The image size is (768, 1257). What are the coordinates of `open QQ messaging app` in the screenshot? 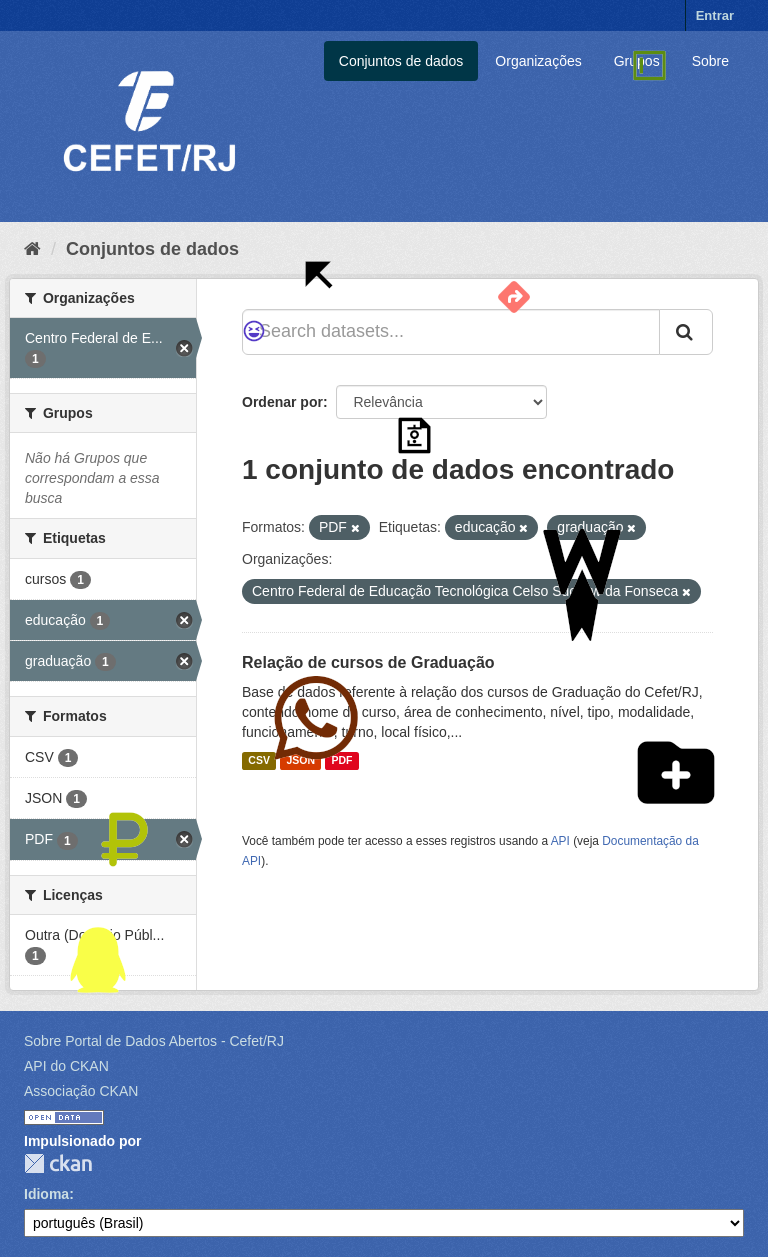 It's located at (98, 960).